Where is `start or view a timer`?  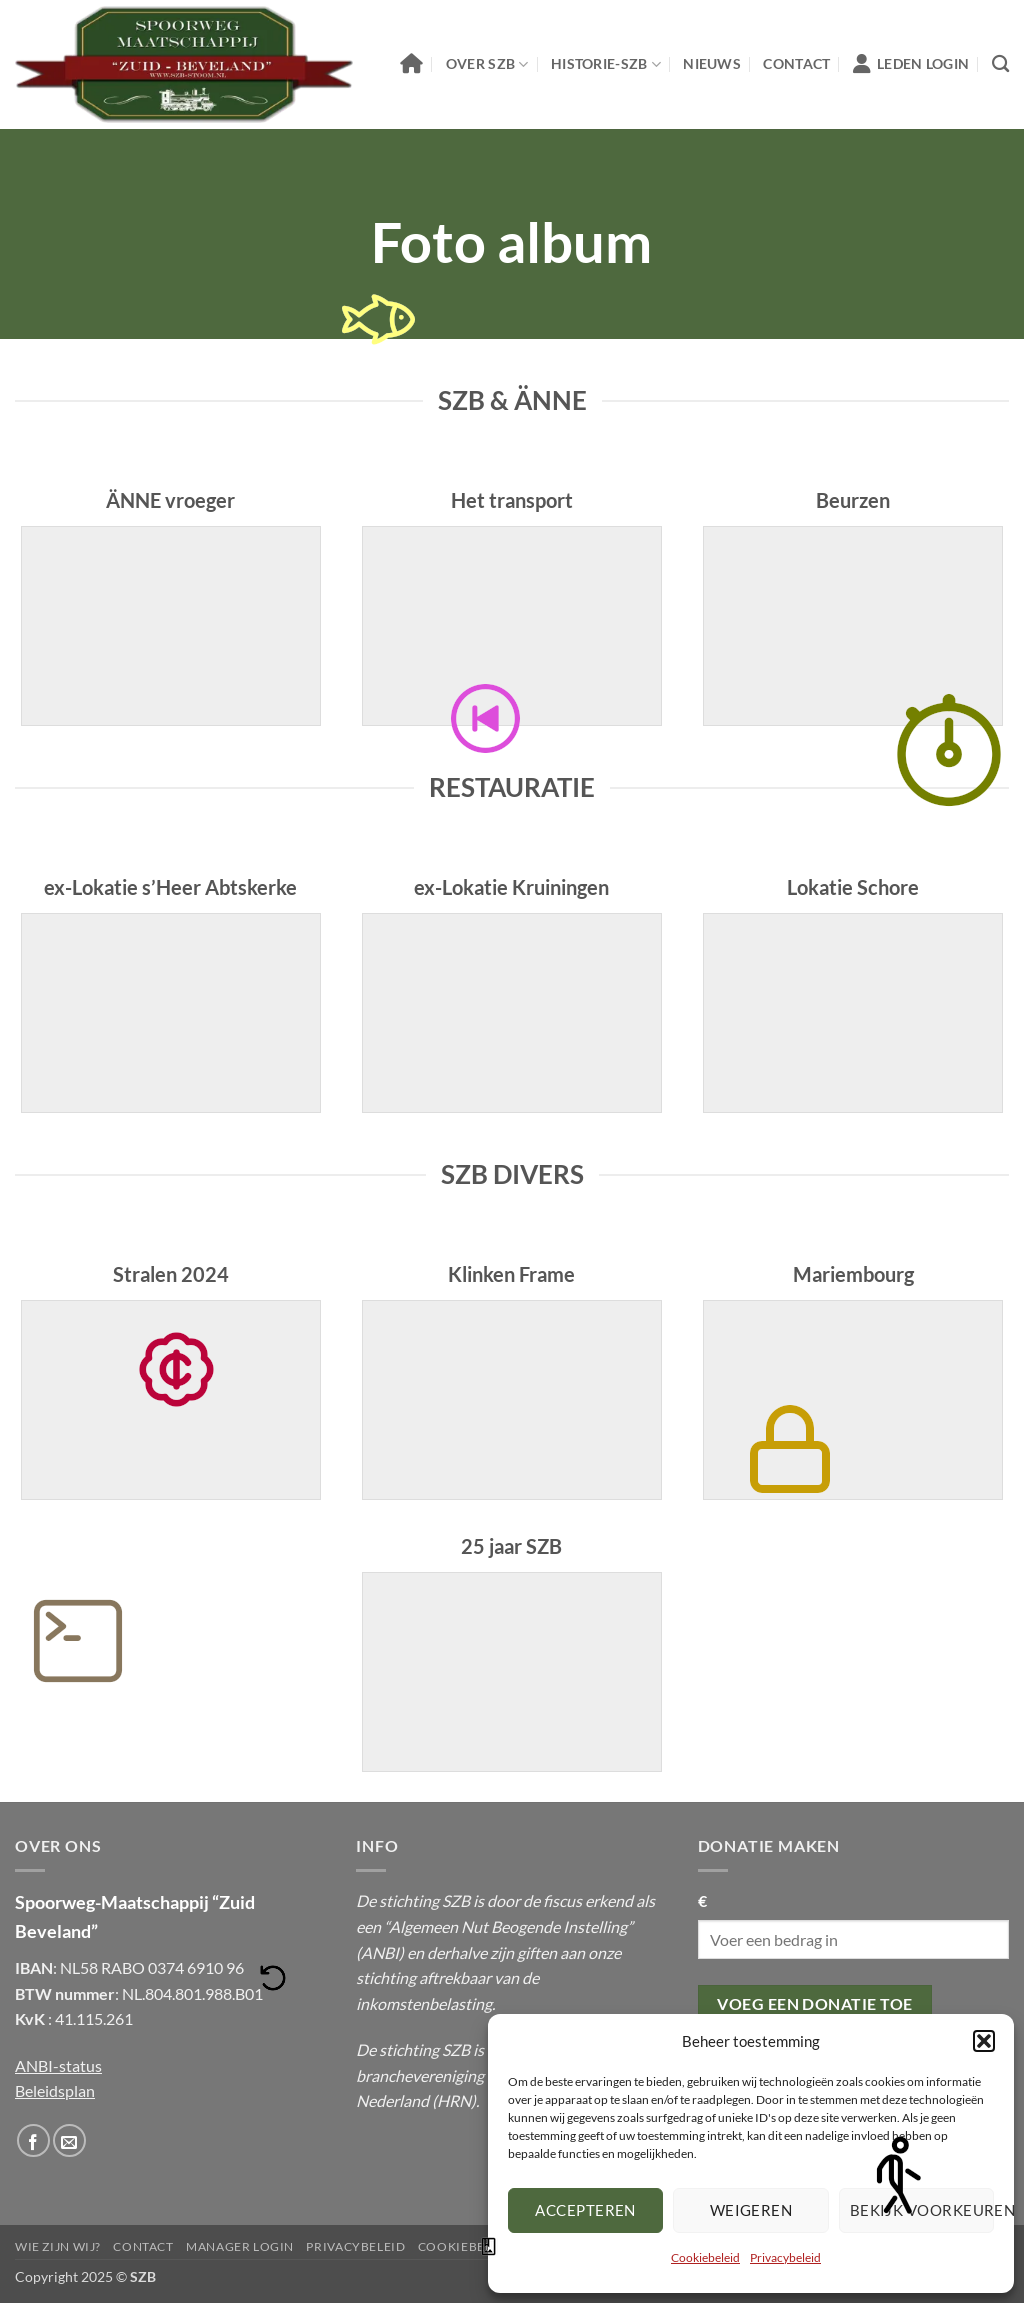 start or view a timer is located at coordinates (949, 750).